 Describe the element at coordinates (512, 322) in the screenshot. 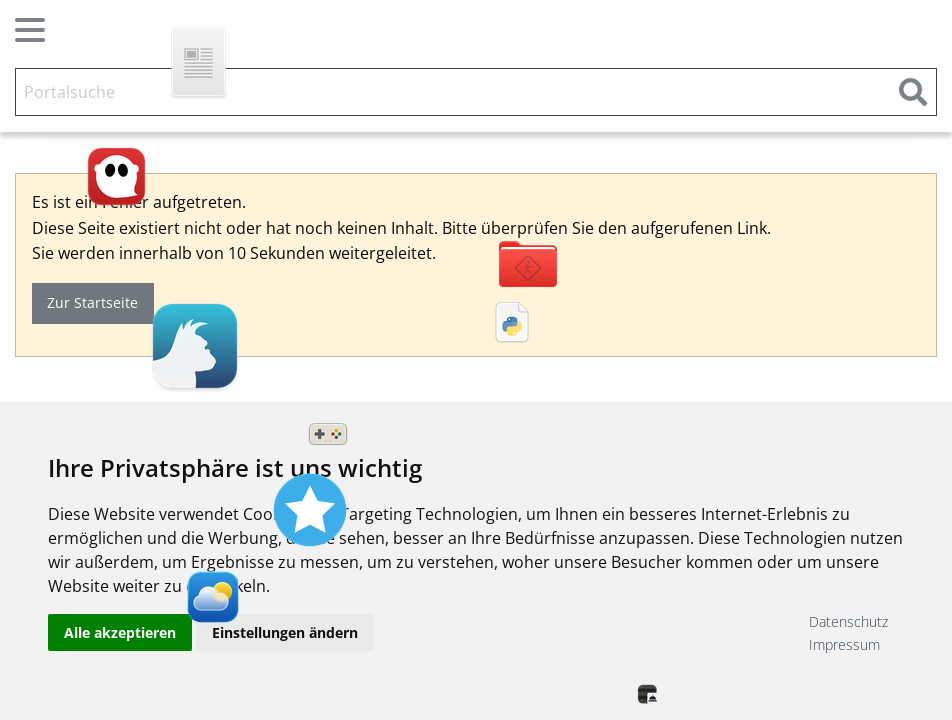

I see `a python 3 script or source file` at that location.